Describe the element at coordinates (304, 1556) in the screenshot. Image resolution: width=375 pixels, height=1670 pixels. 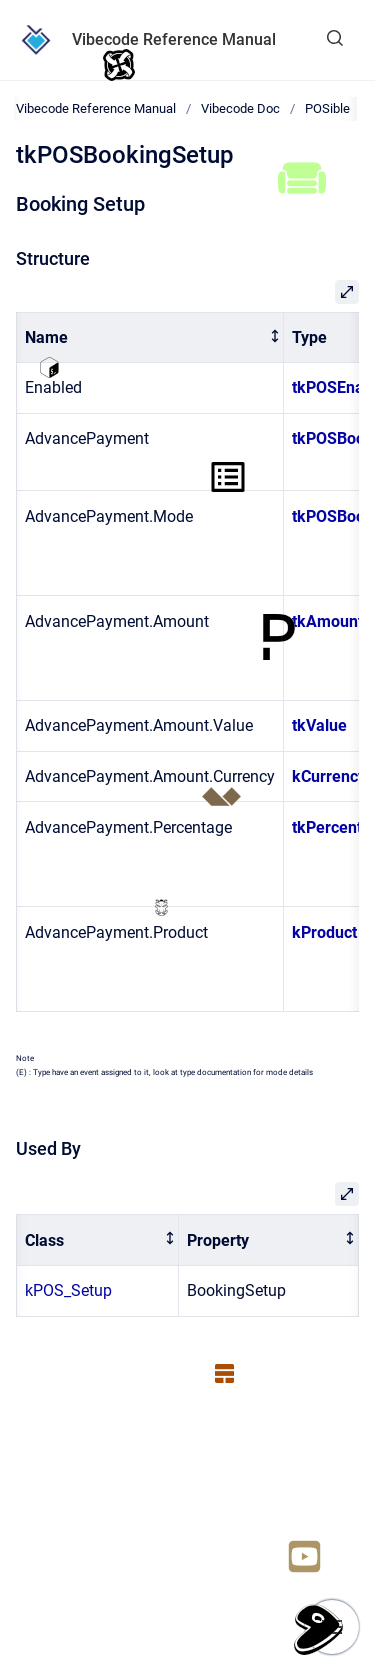
I see `open YouTube app` at that location.